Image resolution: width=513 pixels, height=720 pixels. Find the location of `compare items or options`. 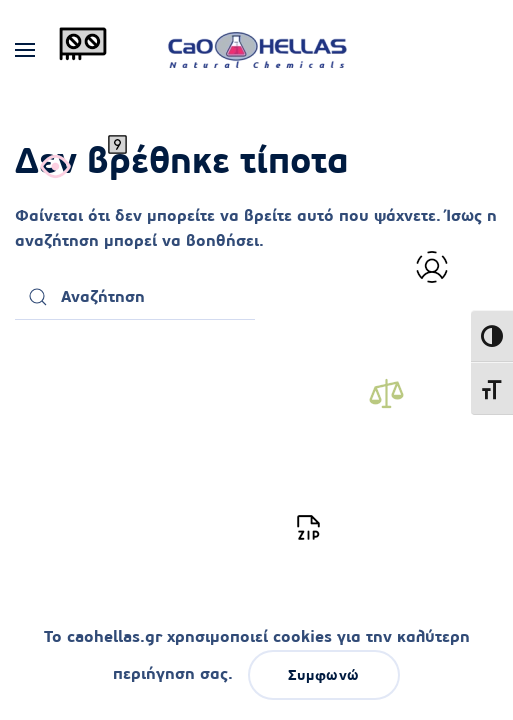

compare items or options is located at coordinates (386, 393).